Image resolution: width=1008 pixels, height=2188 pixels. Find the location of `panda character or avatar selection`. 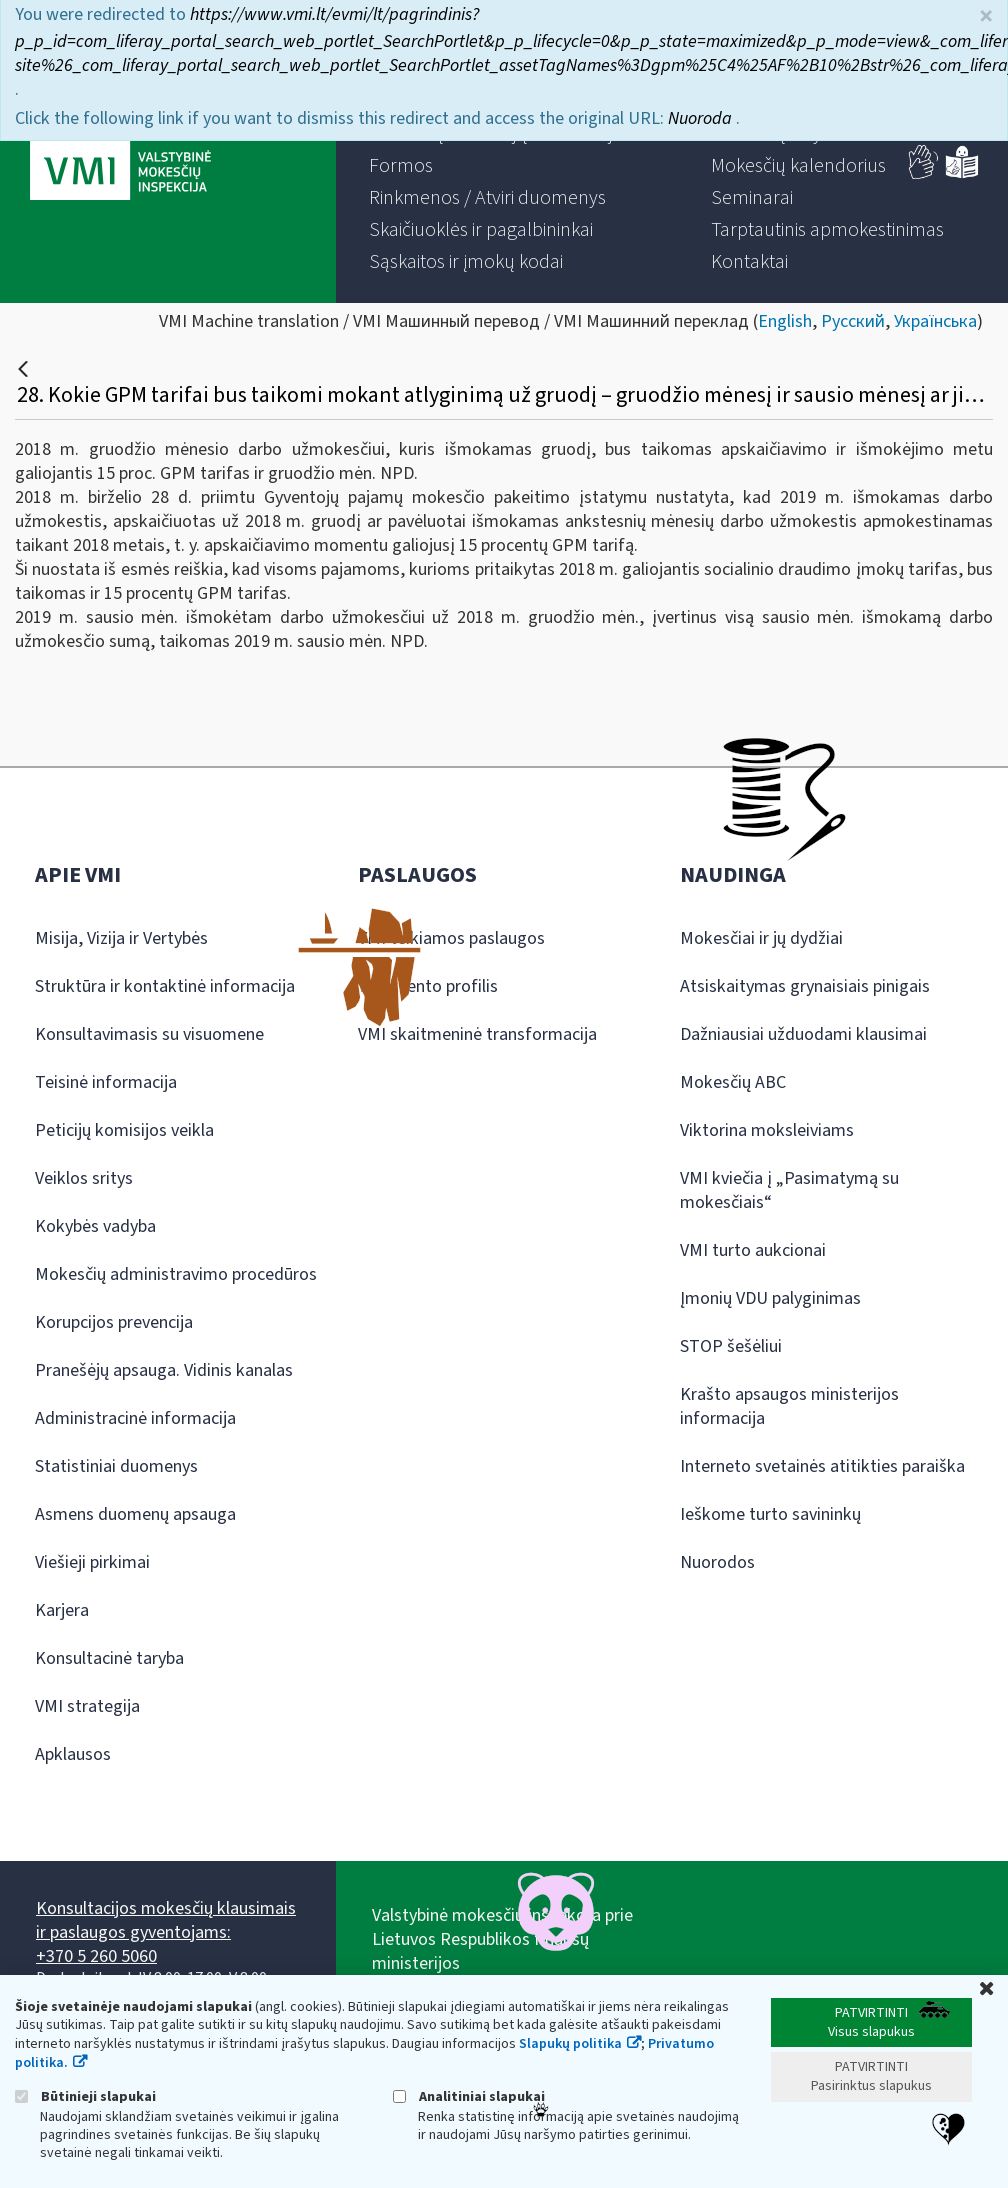

panda character or avatar selection is located at coordinates (556, 1913).